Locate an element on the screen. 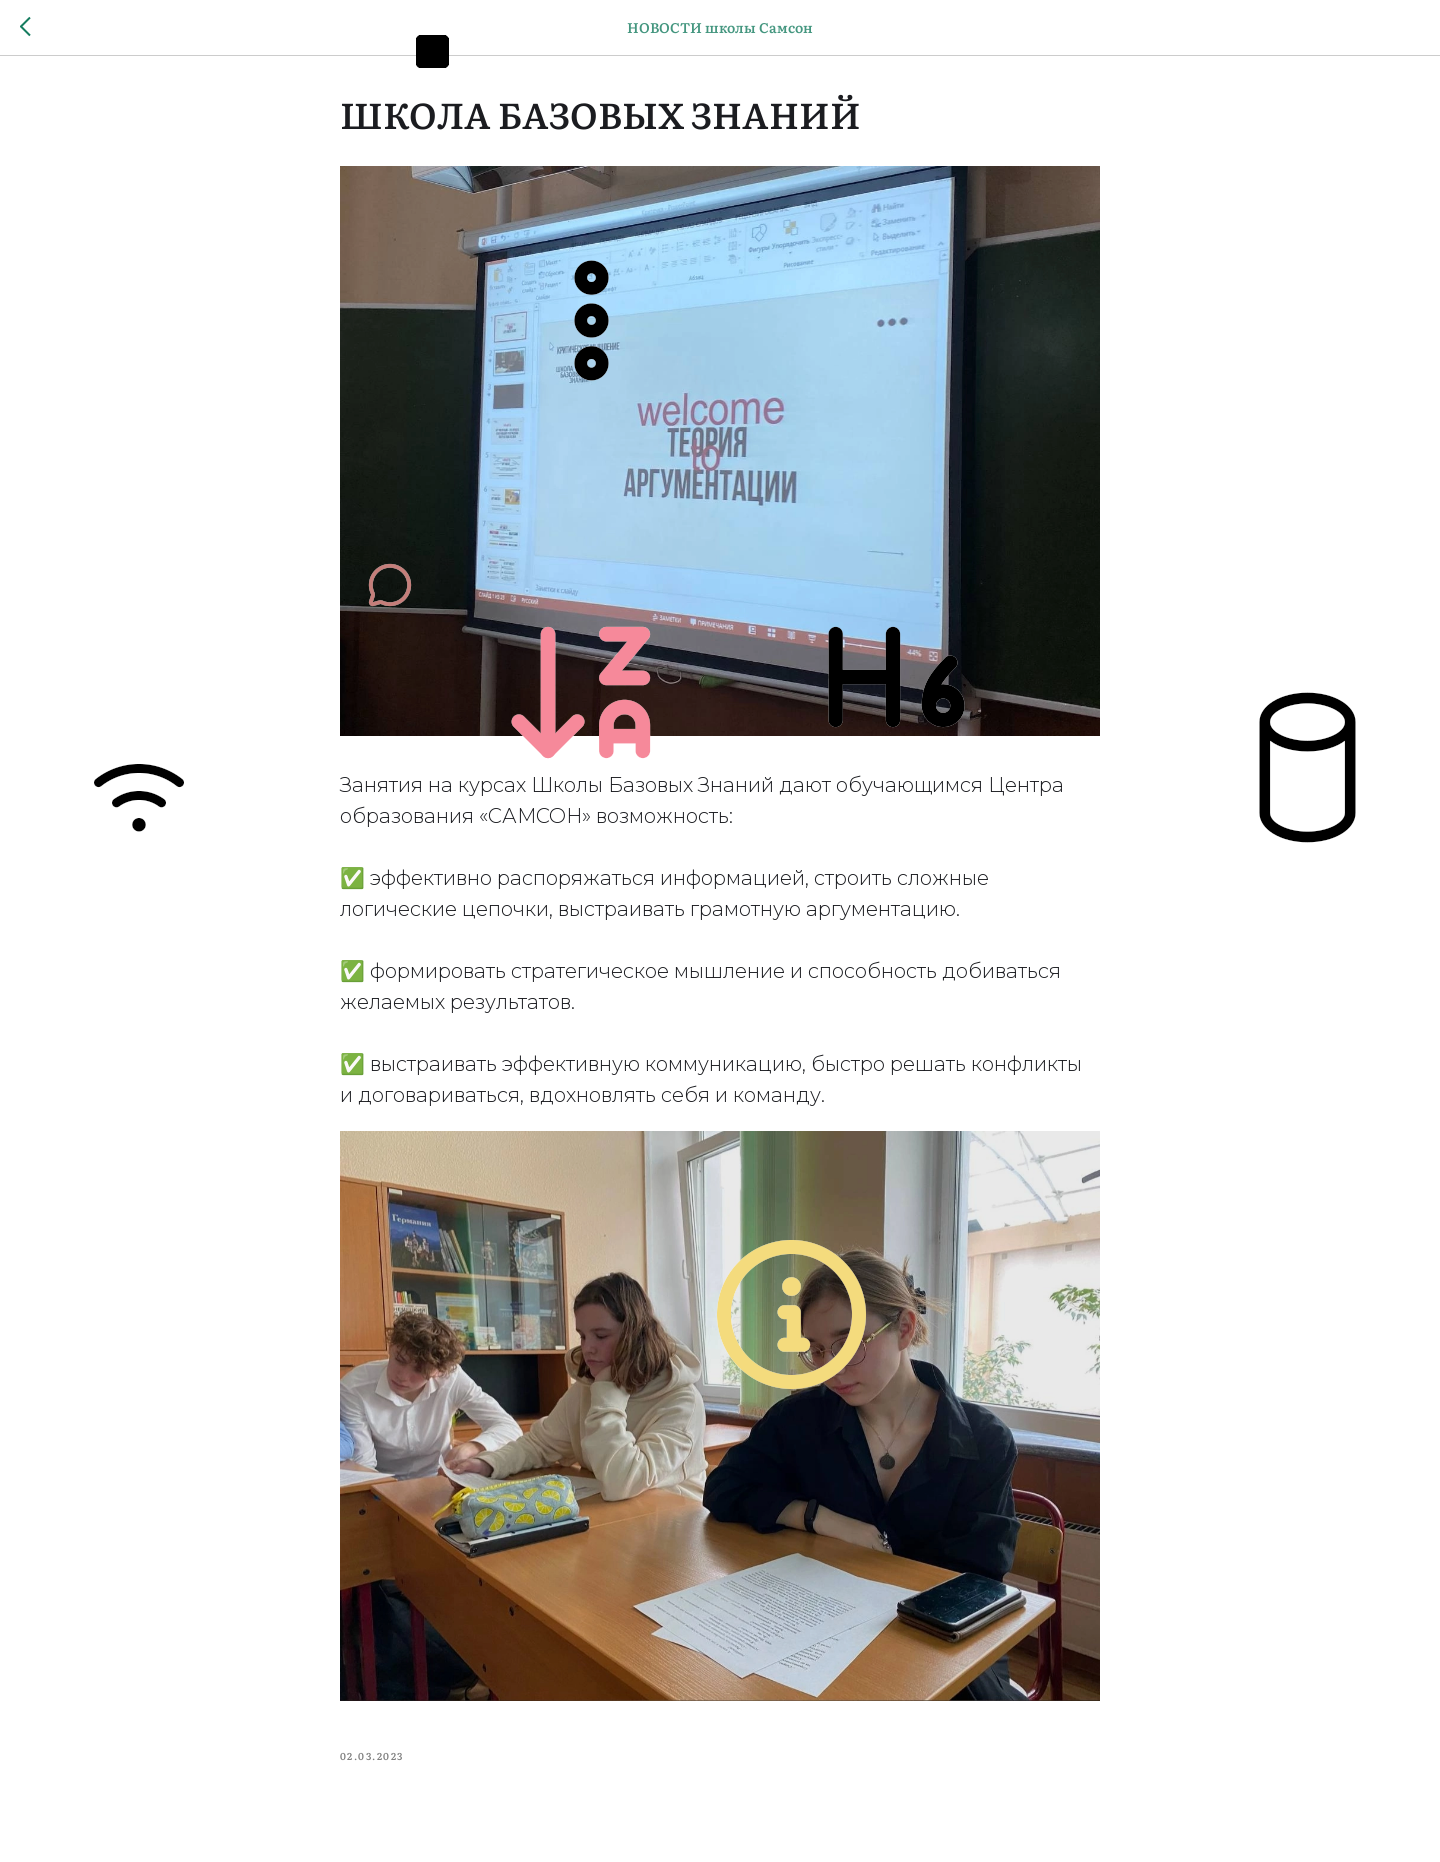  open chat or messaging is located at coordinates (390, 585).